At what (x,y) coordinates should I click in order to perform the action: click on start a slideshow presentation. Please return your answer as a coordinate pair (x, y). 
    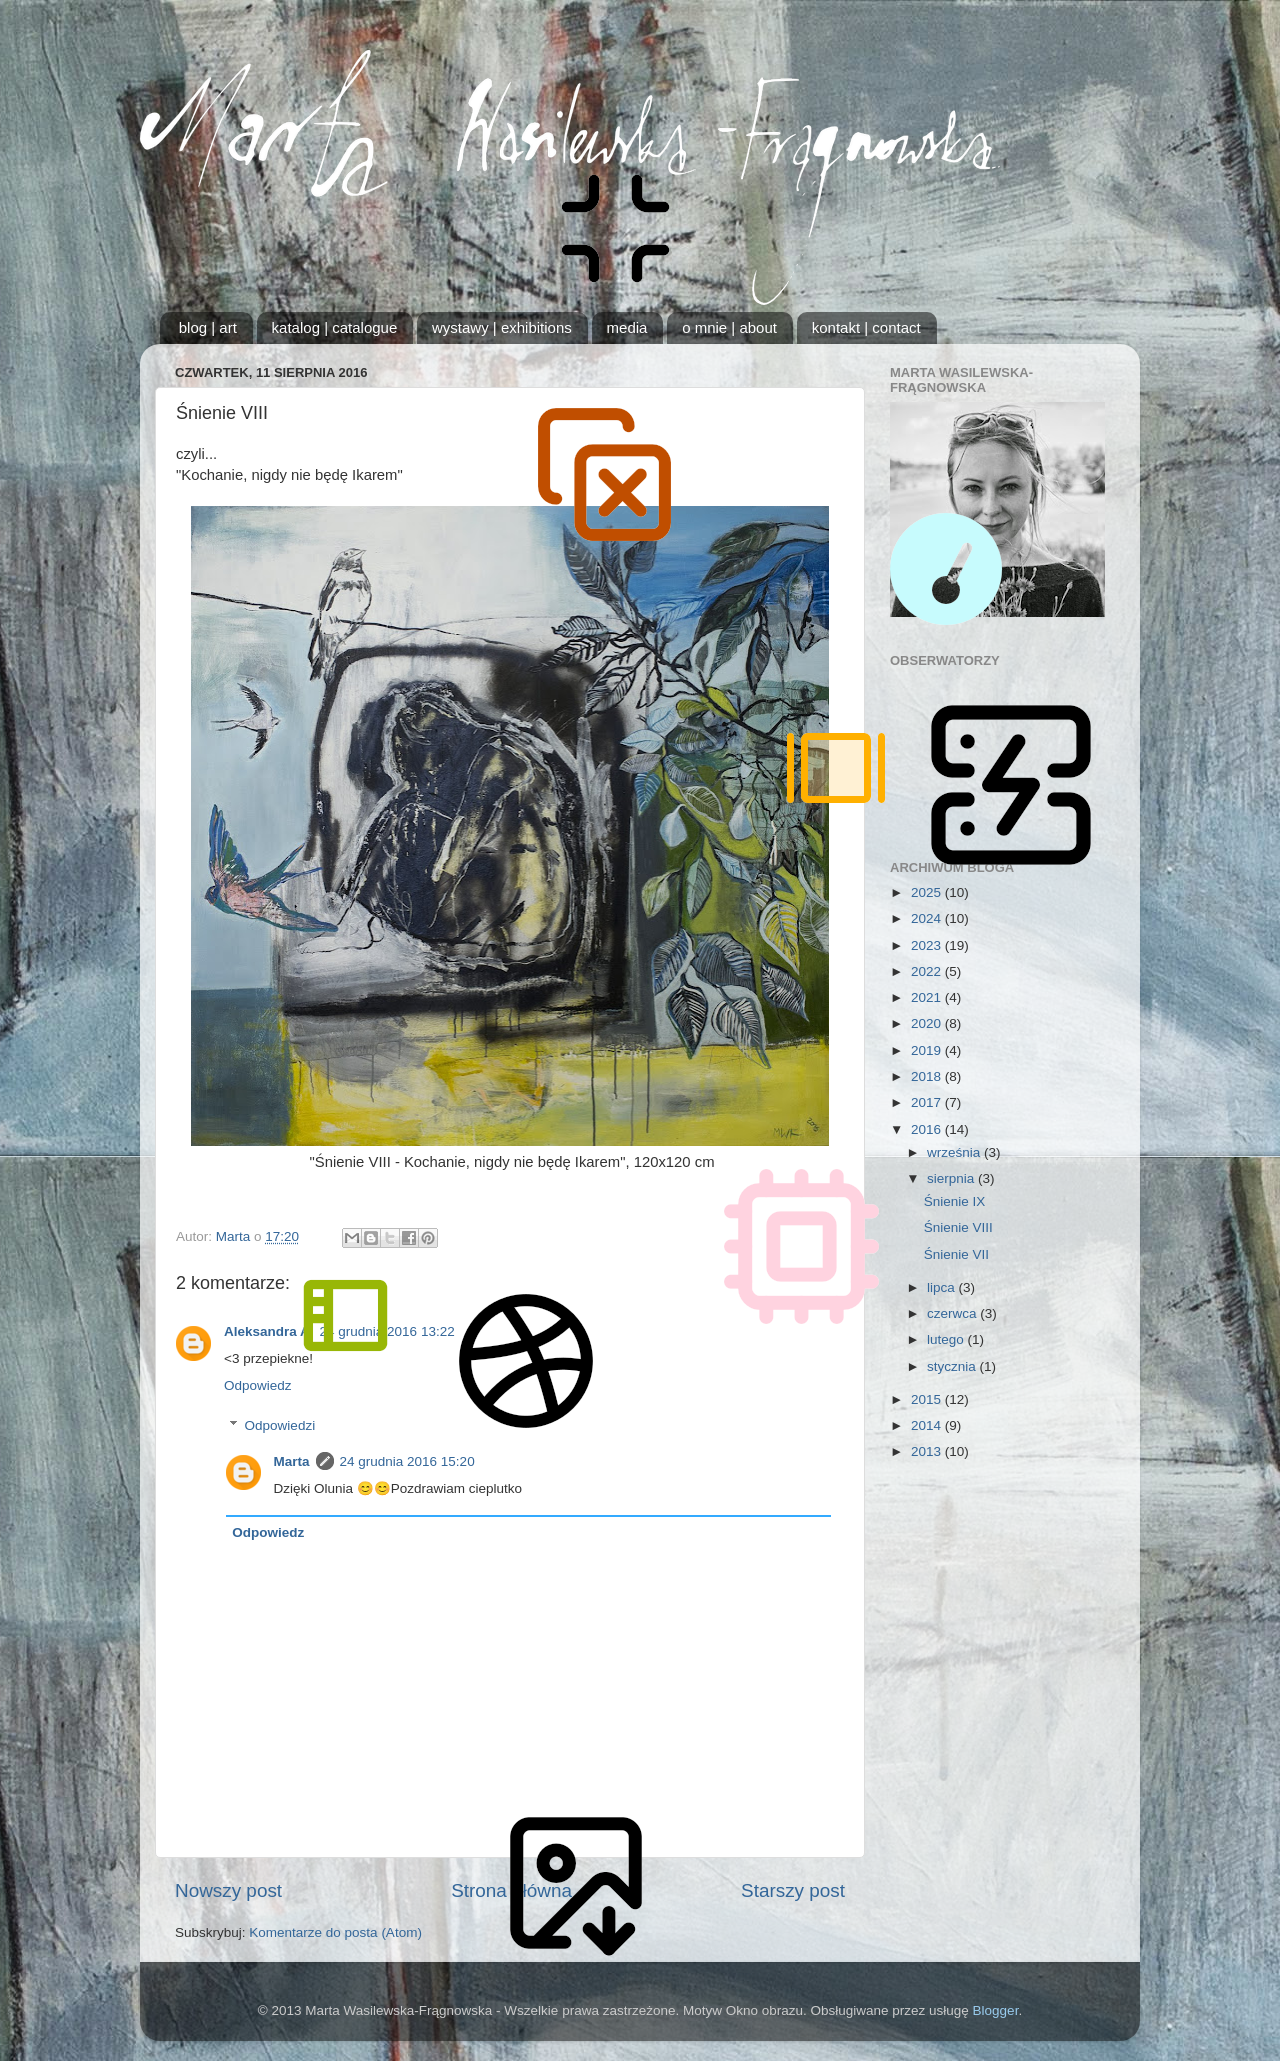
    Looking at the image, I should click on (836, 768).